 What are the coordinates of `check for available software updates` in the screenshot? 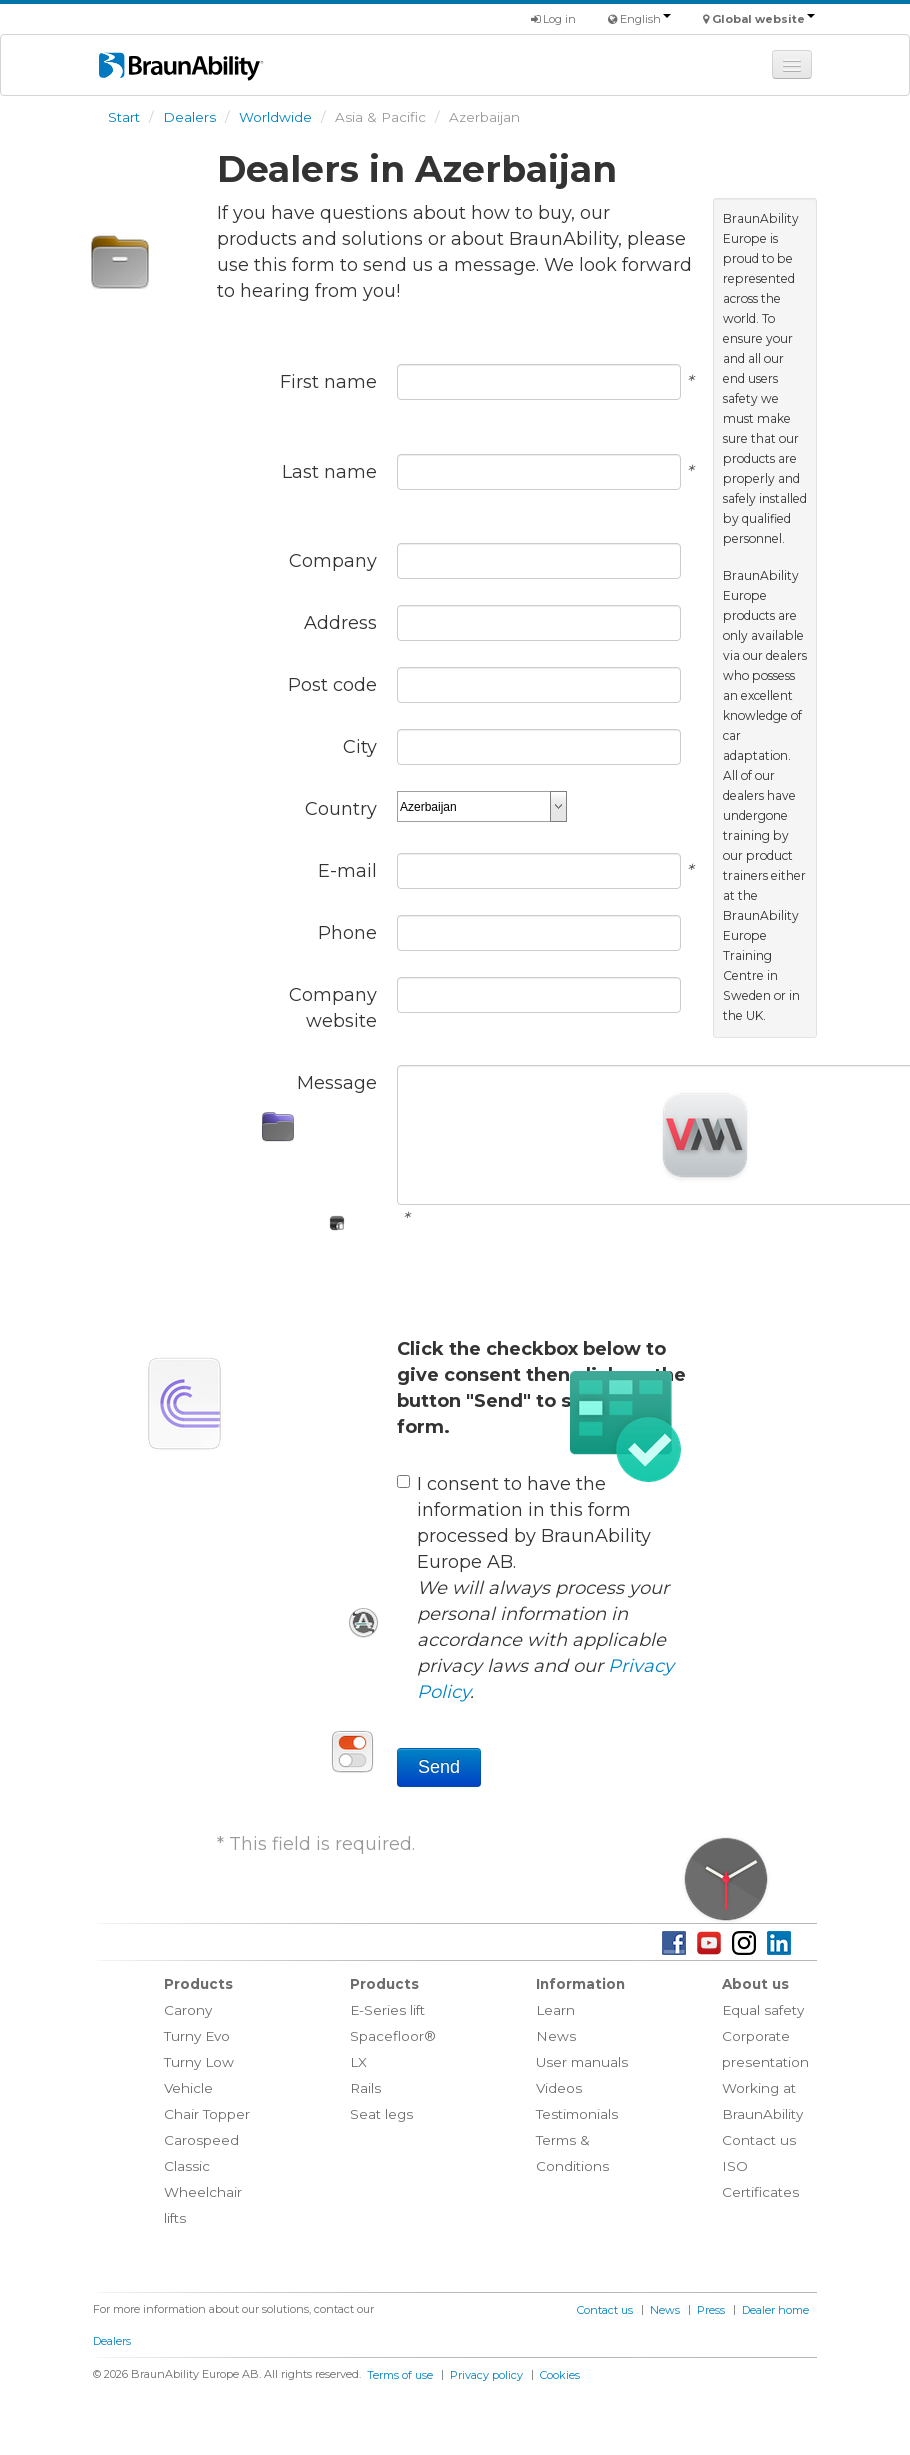 It's located at (363, 1622).